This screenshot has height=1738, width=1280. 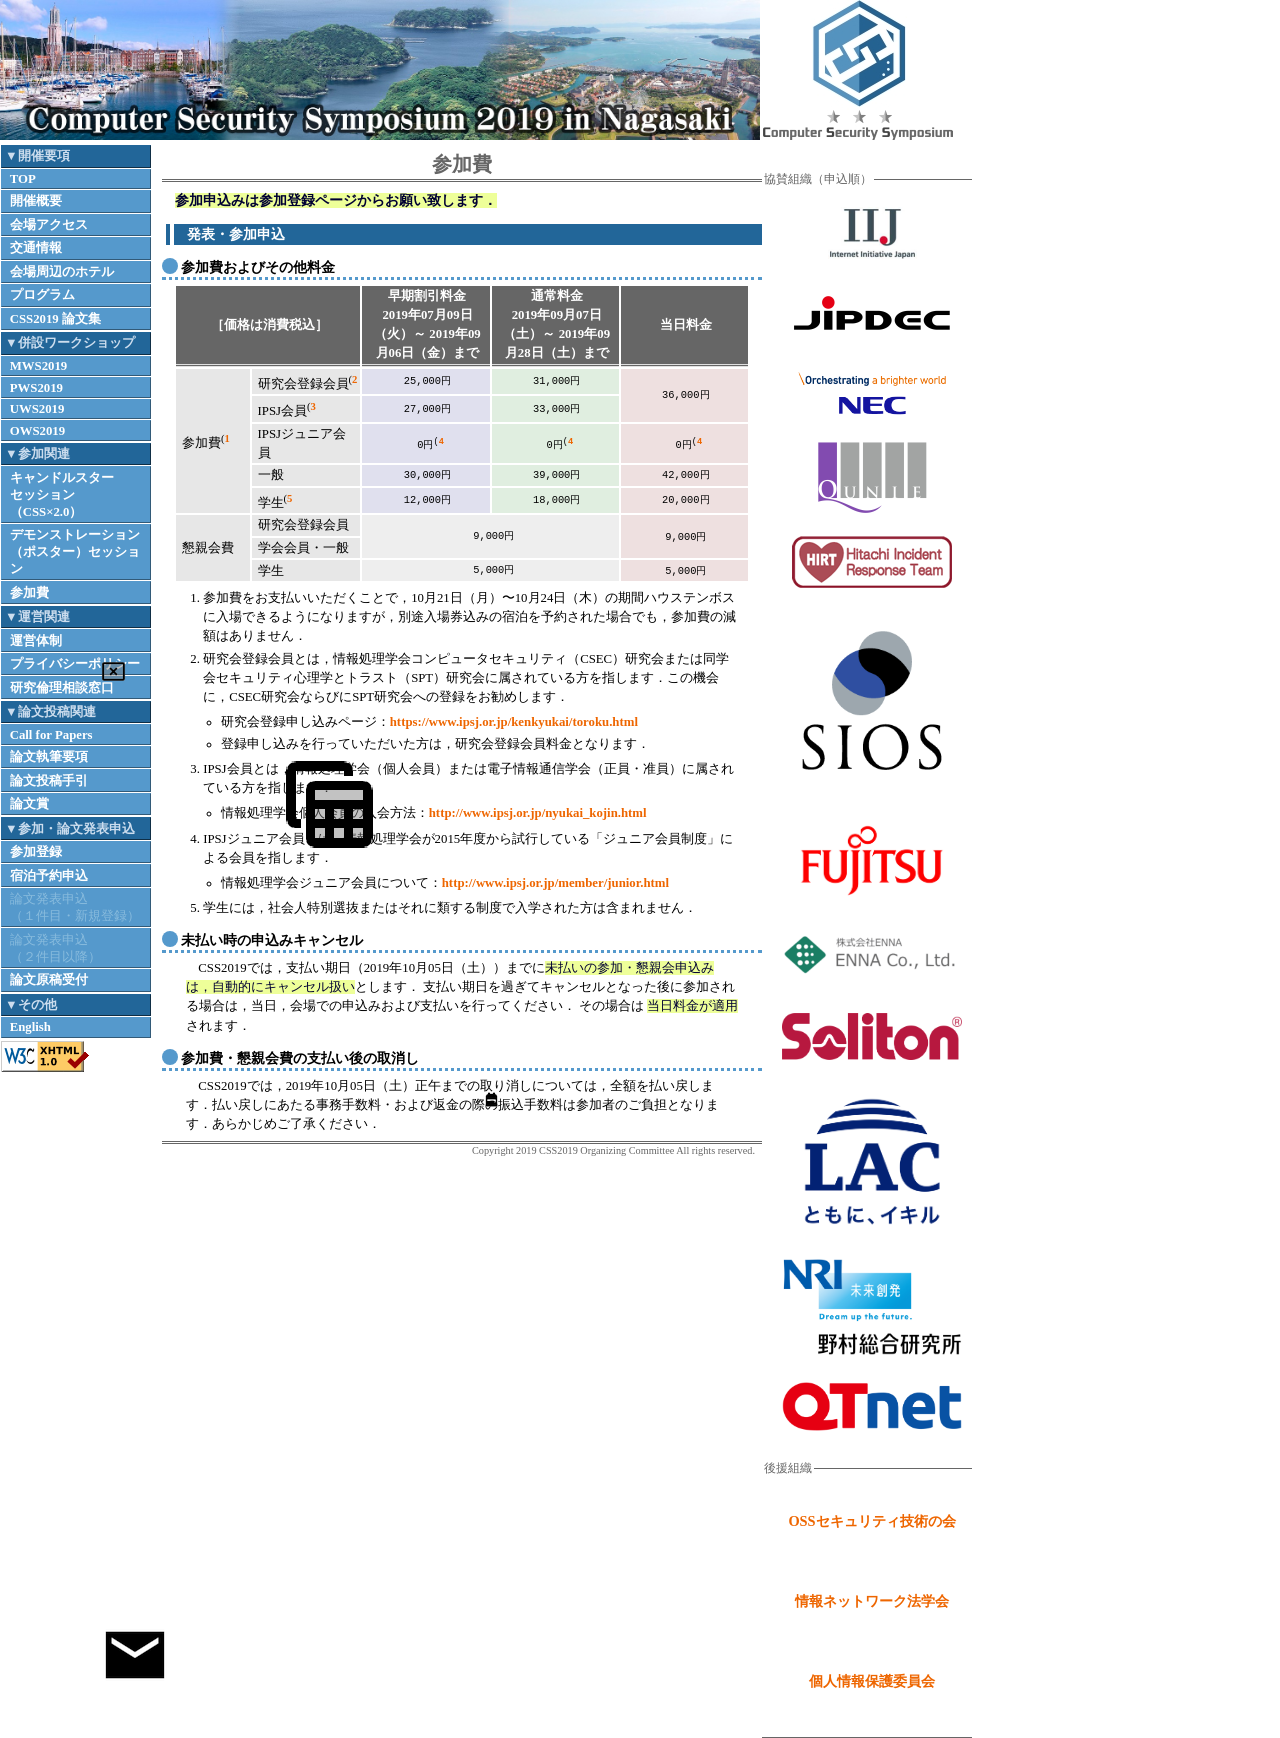 What do you see at coordinates (329, 804) in the screenshot?
I see `switch to table view` at bounding box center [329, 804].